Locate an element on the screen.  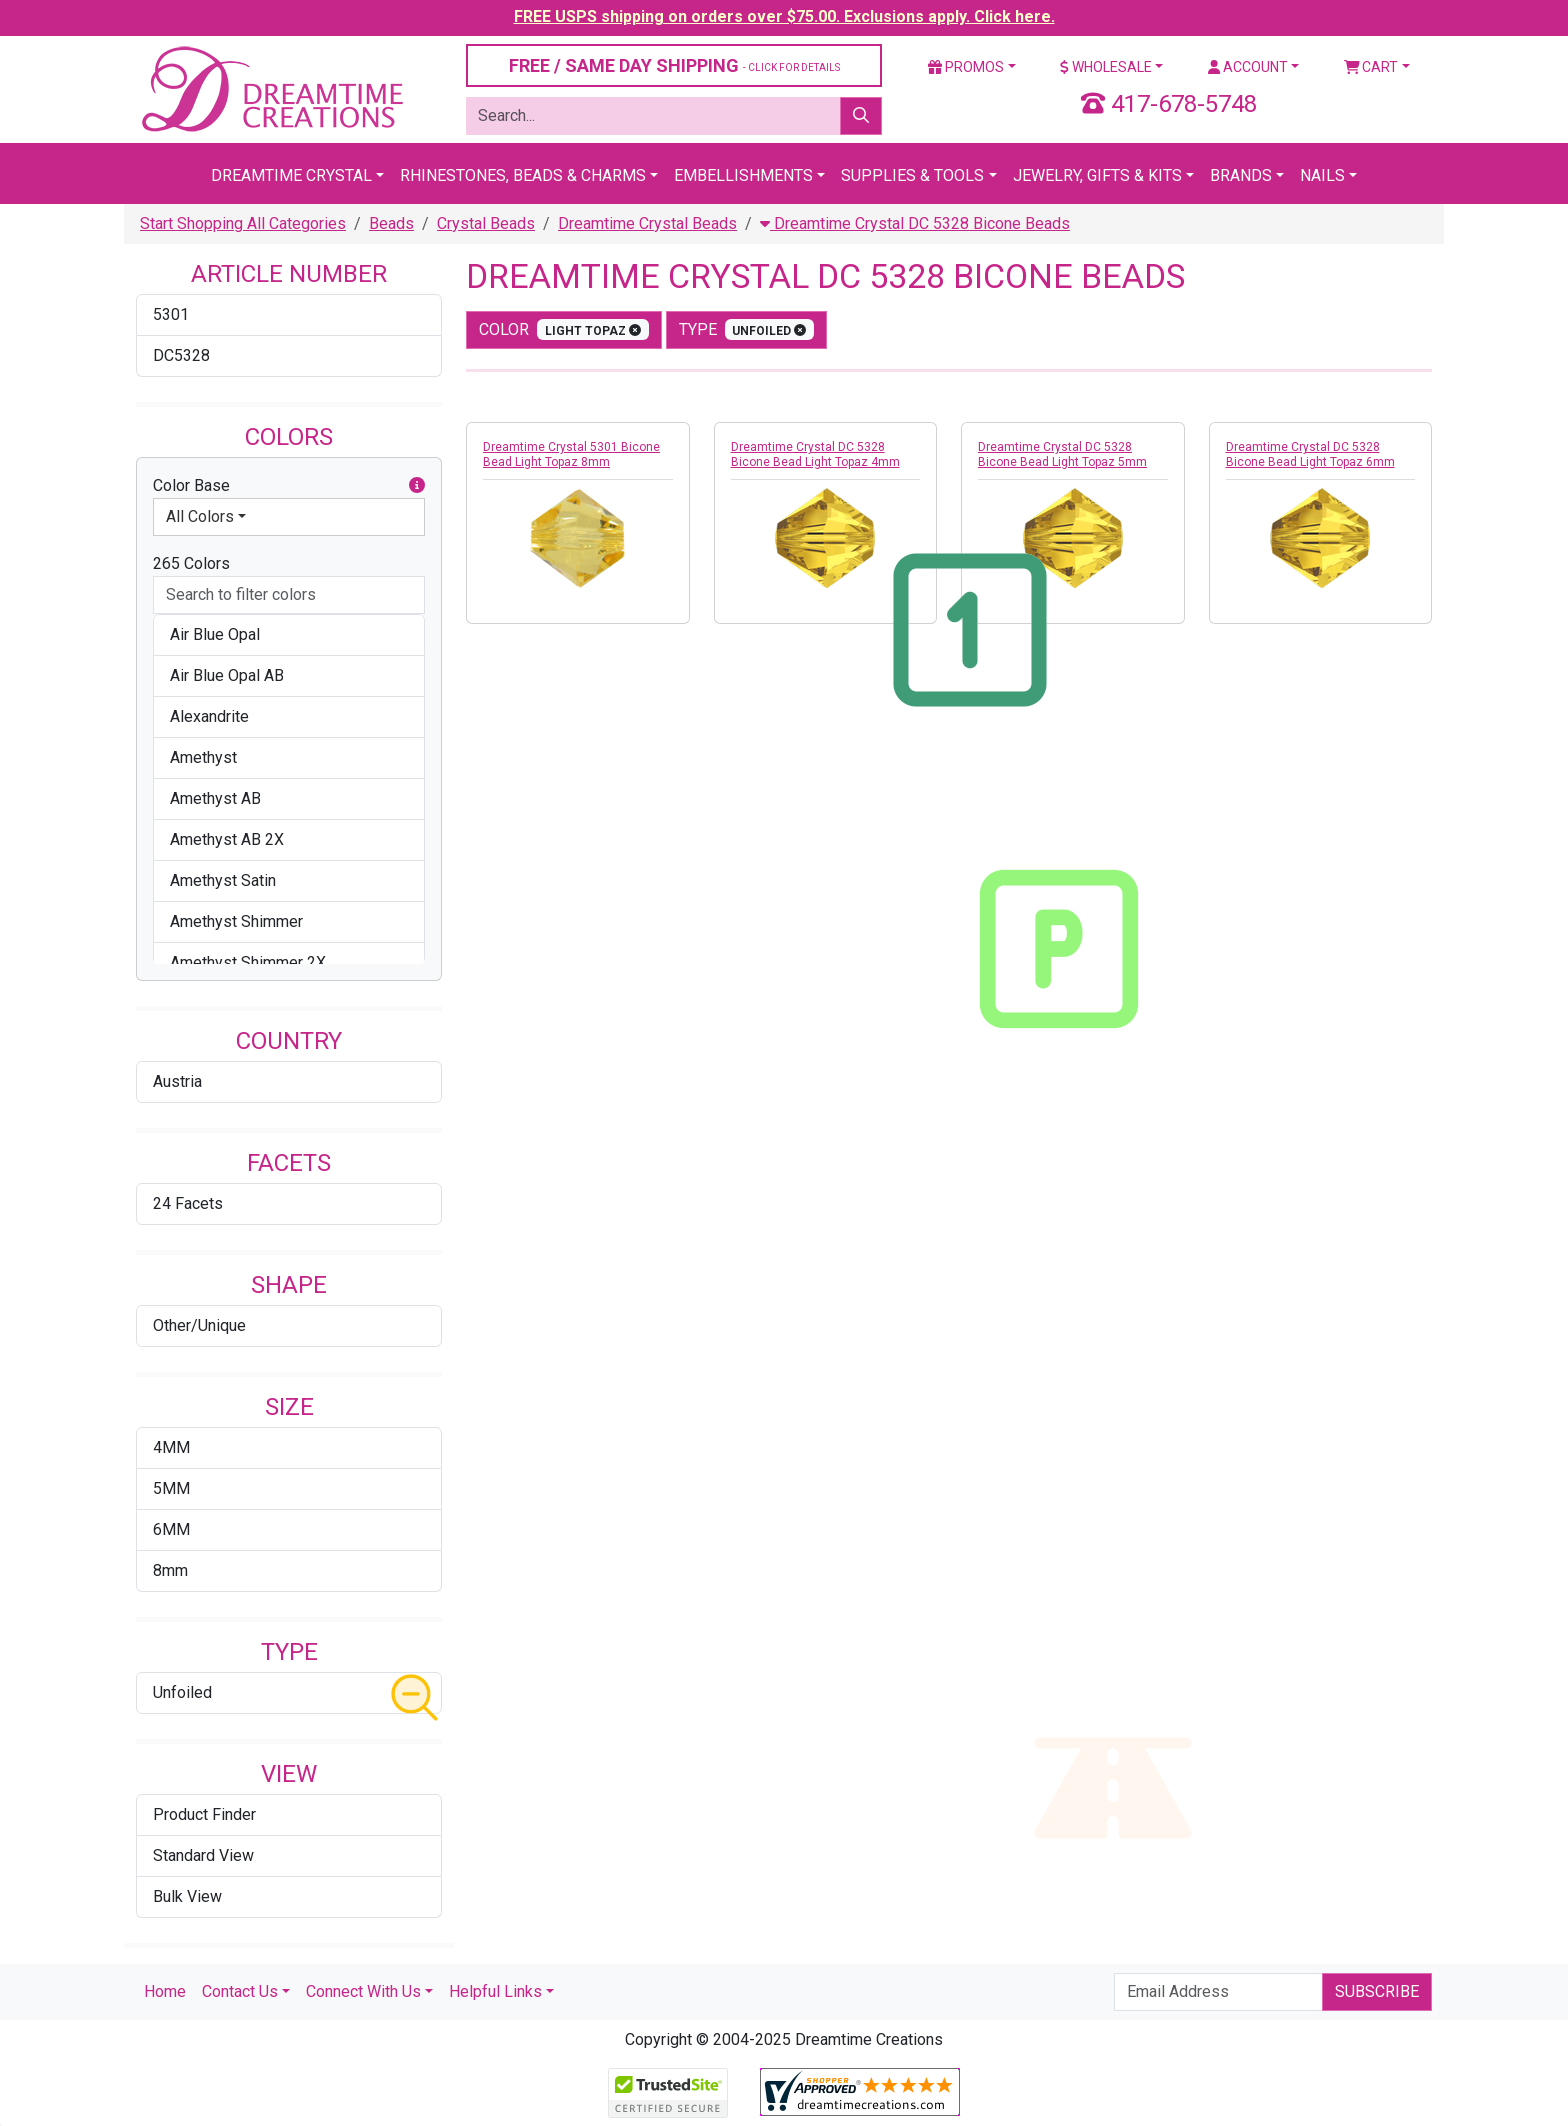
indicates first step in a sequence is located at coordinates (970, 630).